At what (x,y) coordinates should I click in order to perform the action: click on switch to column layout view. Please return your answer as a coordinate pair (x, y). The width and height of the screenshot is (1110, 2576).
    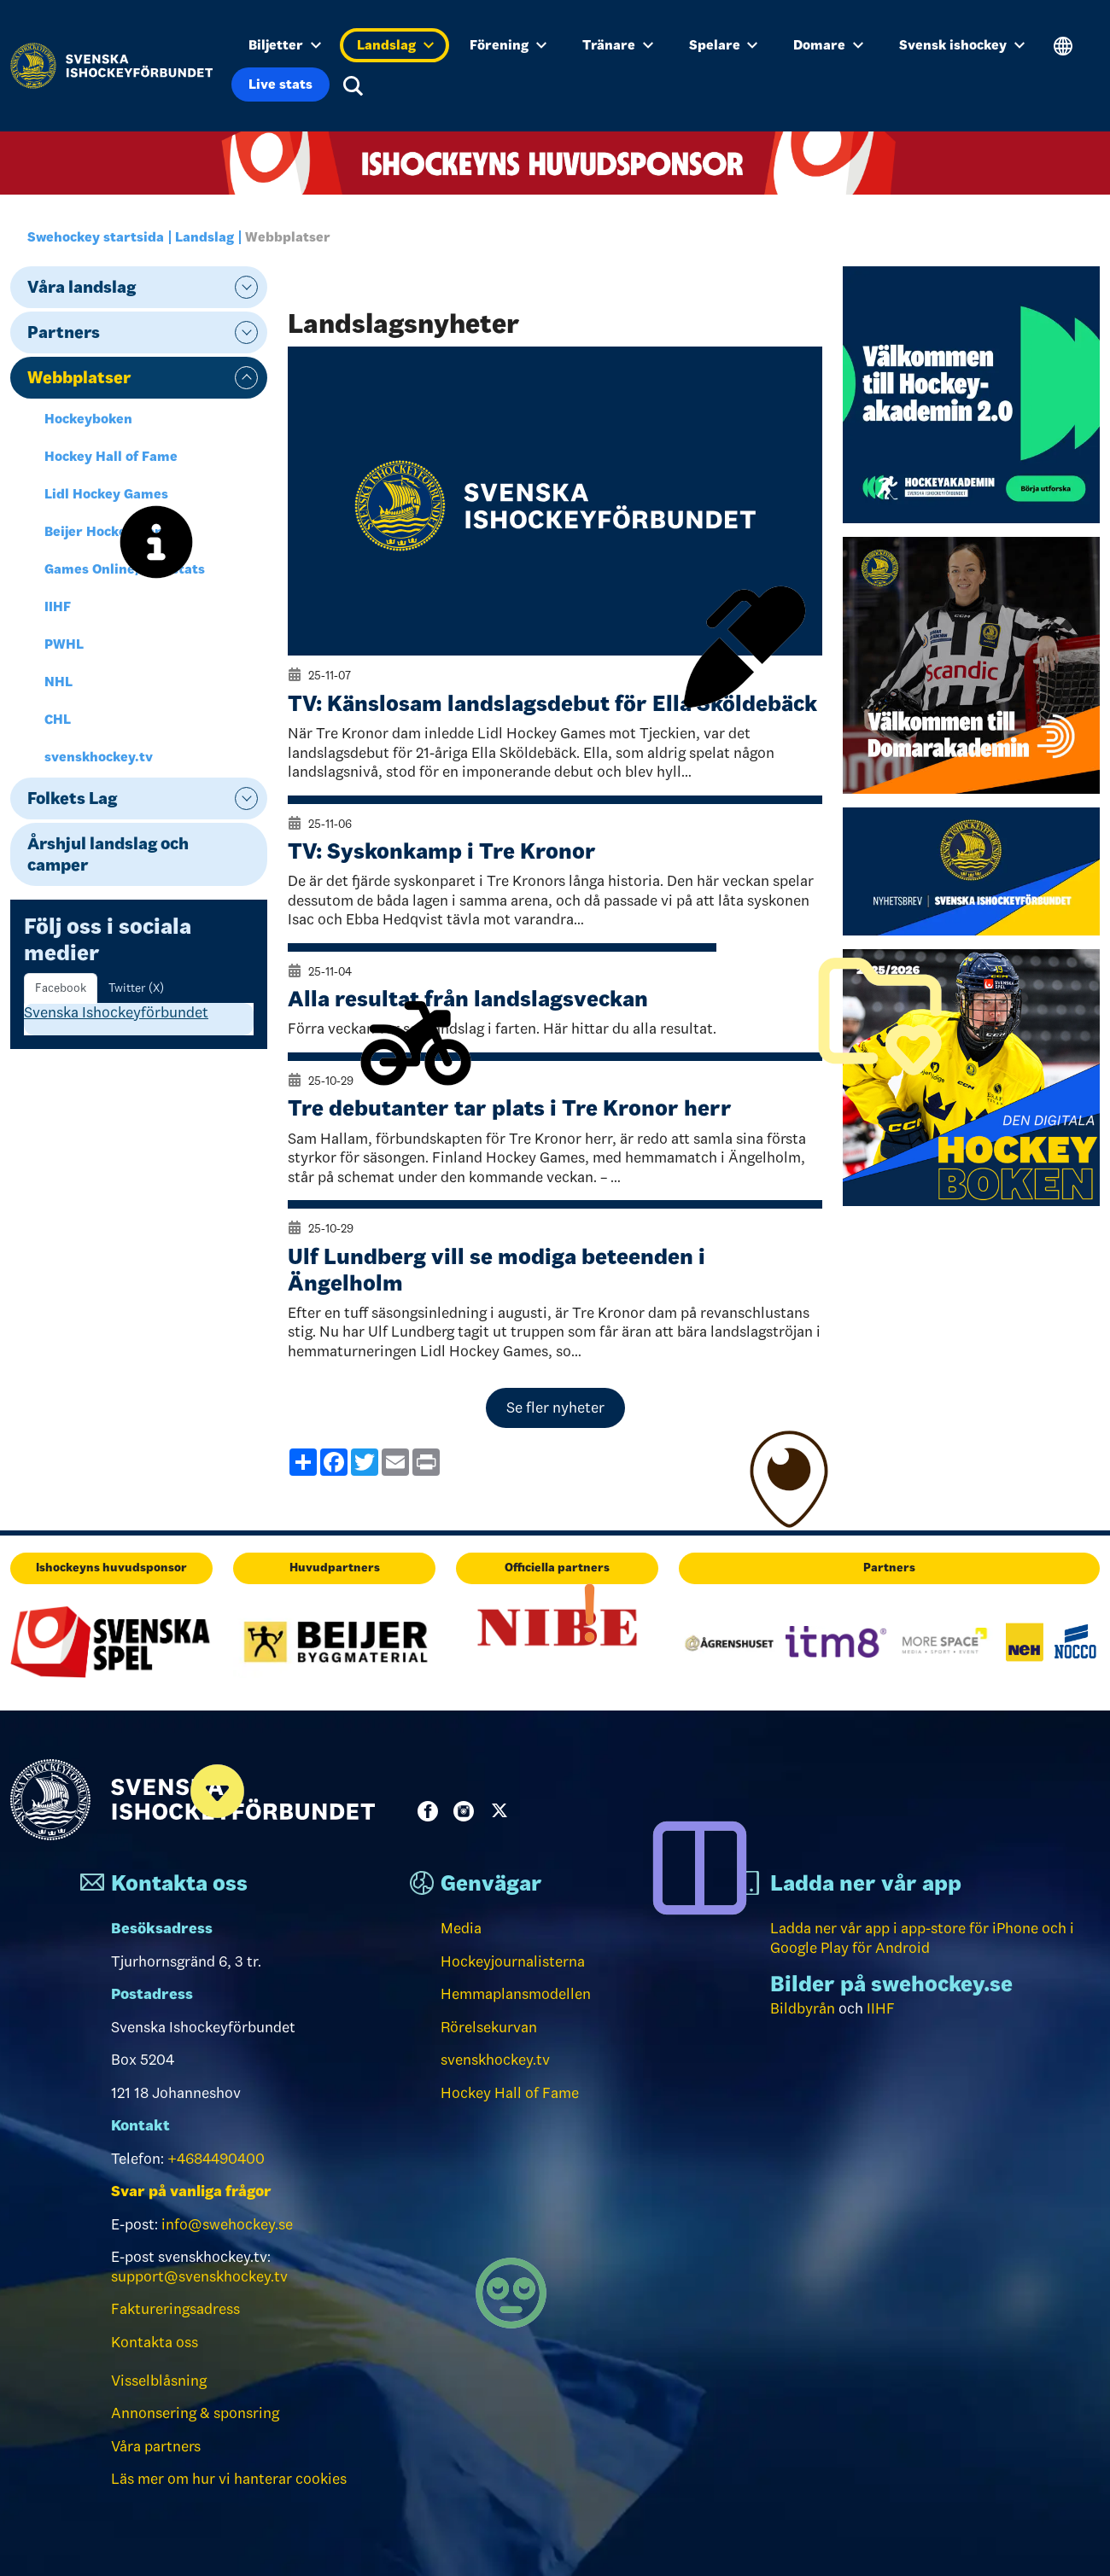
    Looking at the image, I should click on (699, 1868).